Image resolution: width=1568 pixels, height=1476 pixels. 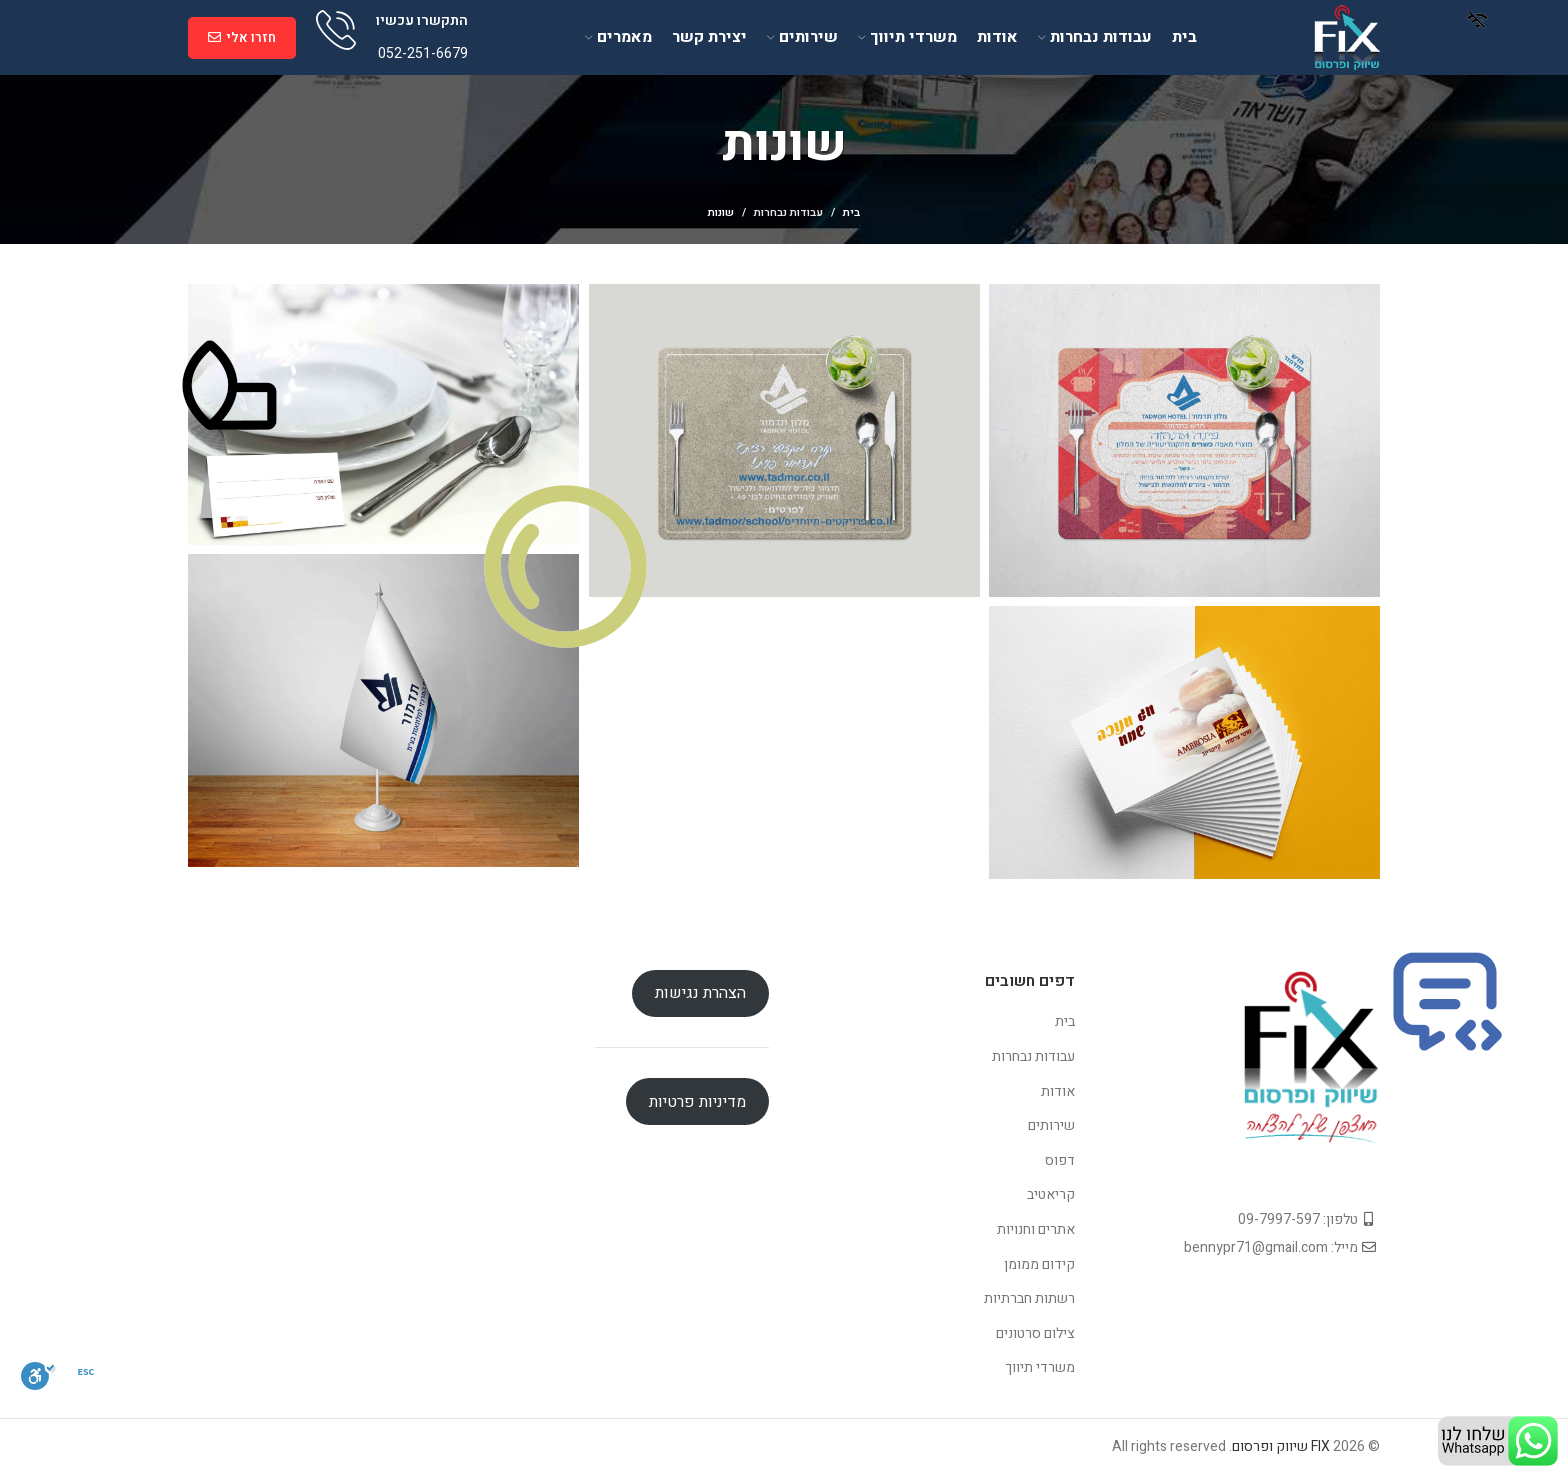 I want to click on open snapseed photo editor, so click(x=229, y=387).